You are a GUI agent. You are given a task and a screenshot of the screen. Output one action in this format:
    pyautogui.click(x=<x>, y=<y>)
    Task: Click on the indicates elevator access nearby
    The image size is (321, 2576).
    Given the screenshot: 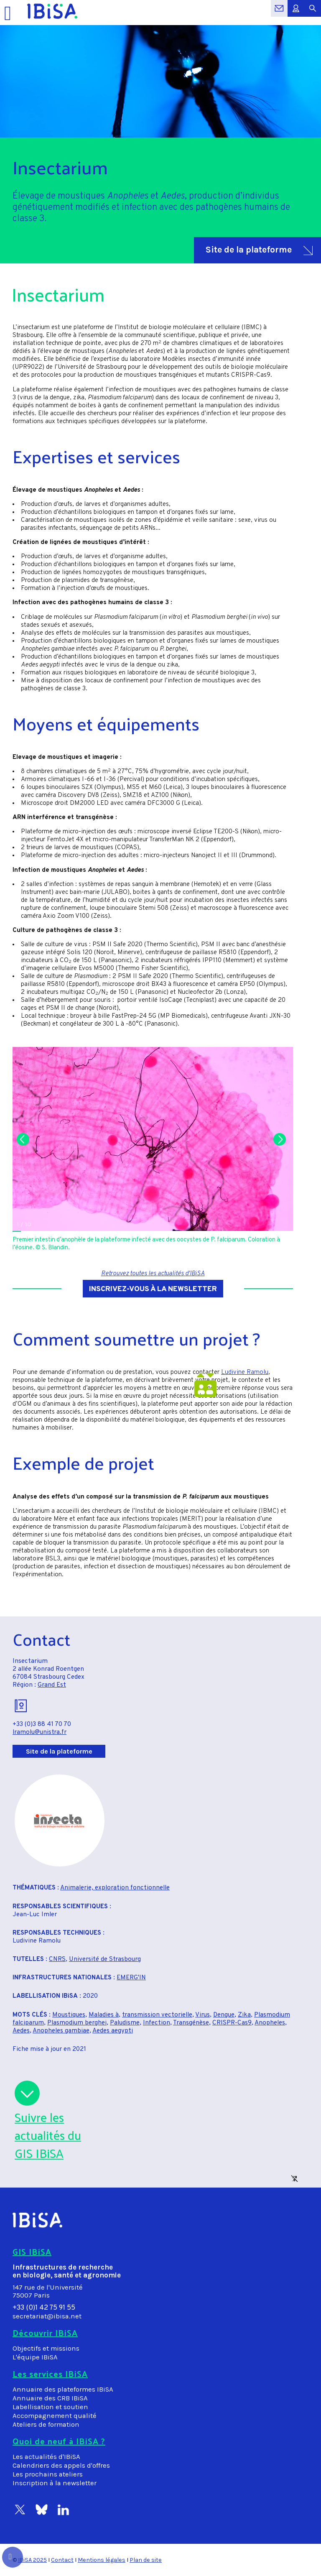 What is the action you would take?
    pyautogui.click(x=205, y=1386)
    